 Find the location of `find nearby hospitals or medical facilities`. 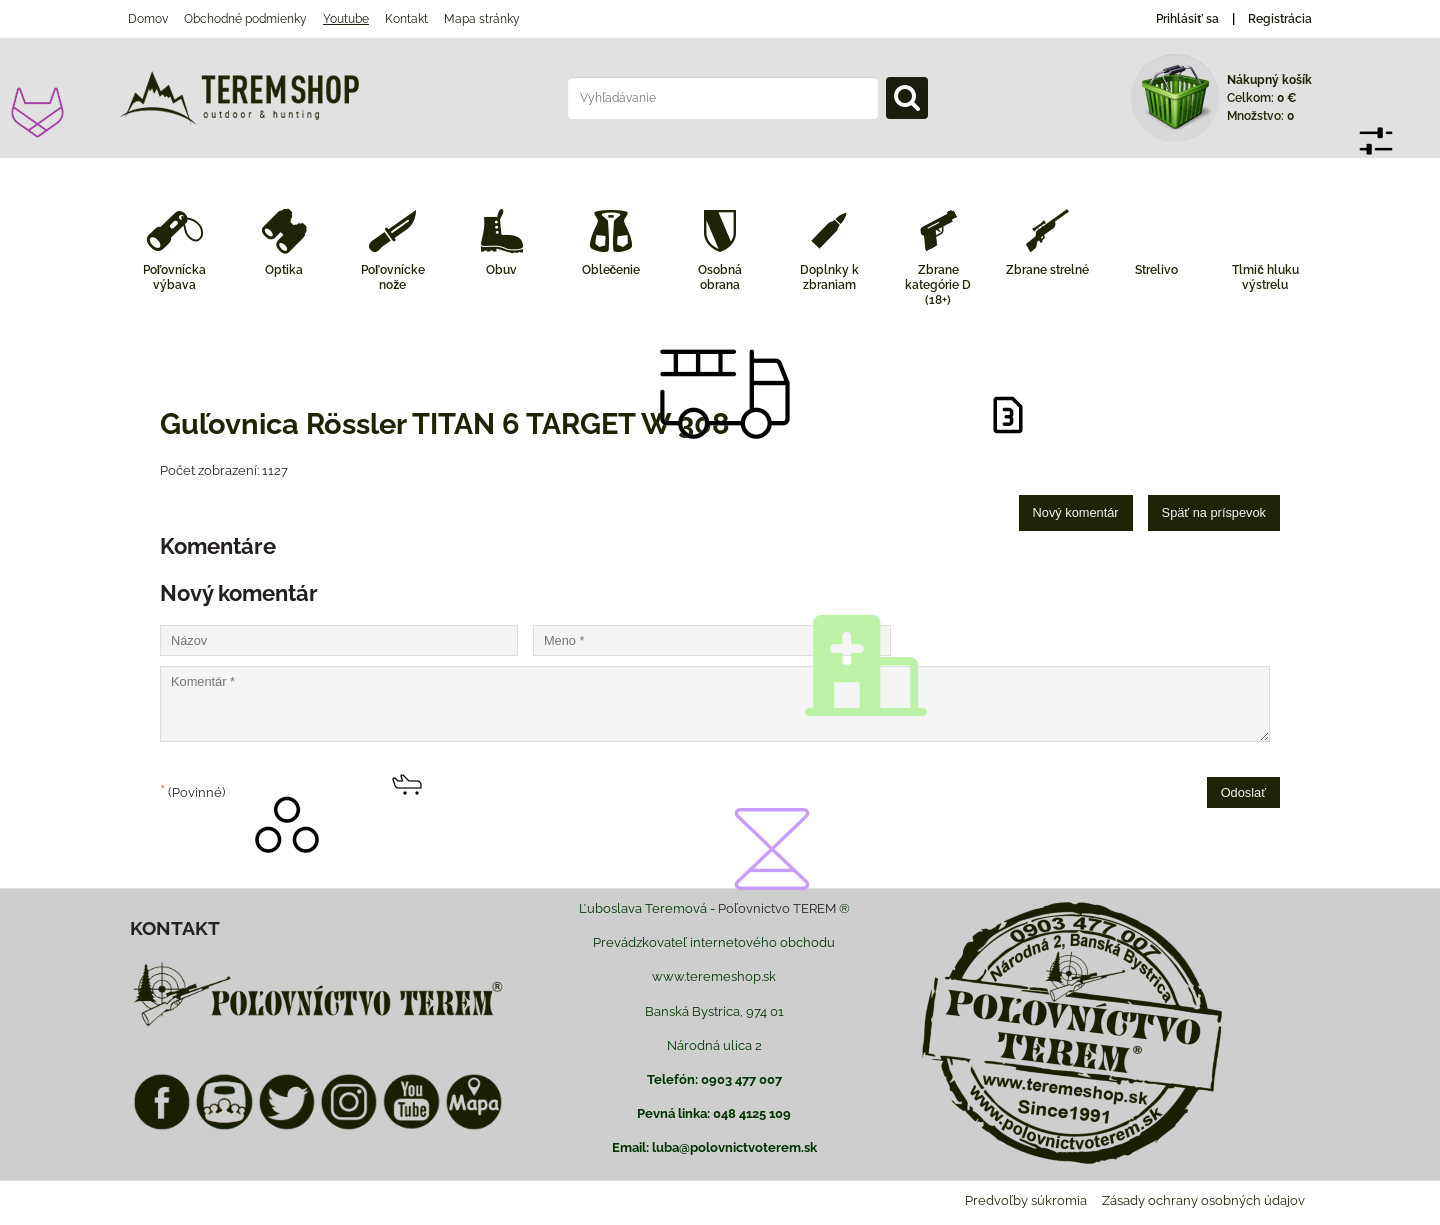

find nearby hospitals or medical facilities is located at coordinates (859, 665).